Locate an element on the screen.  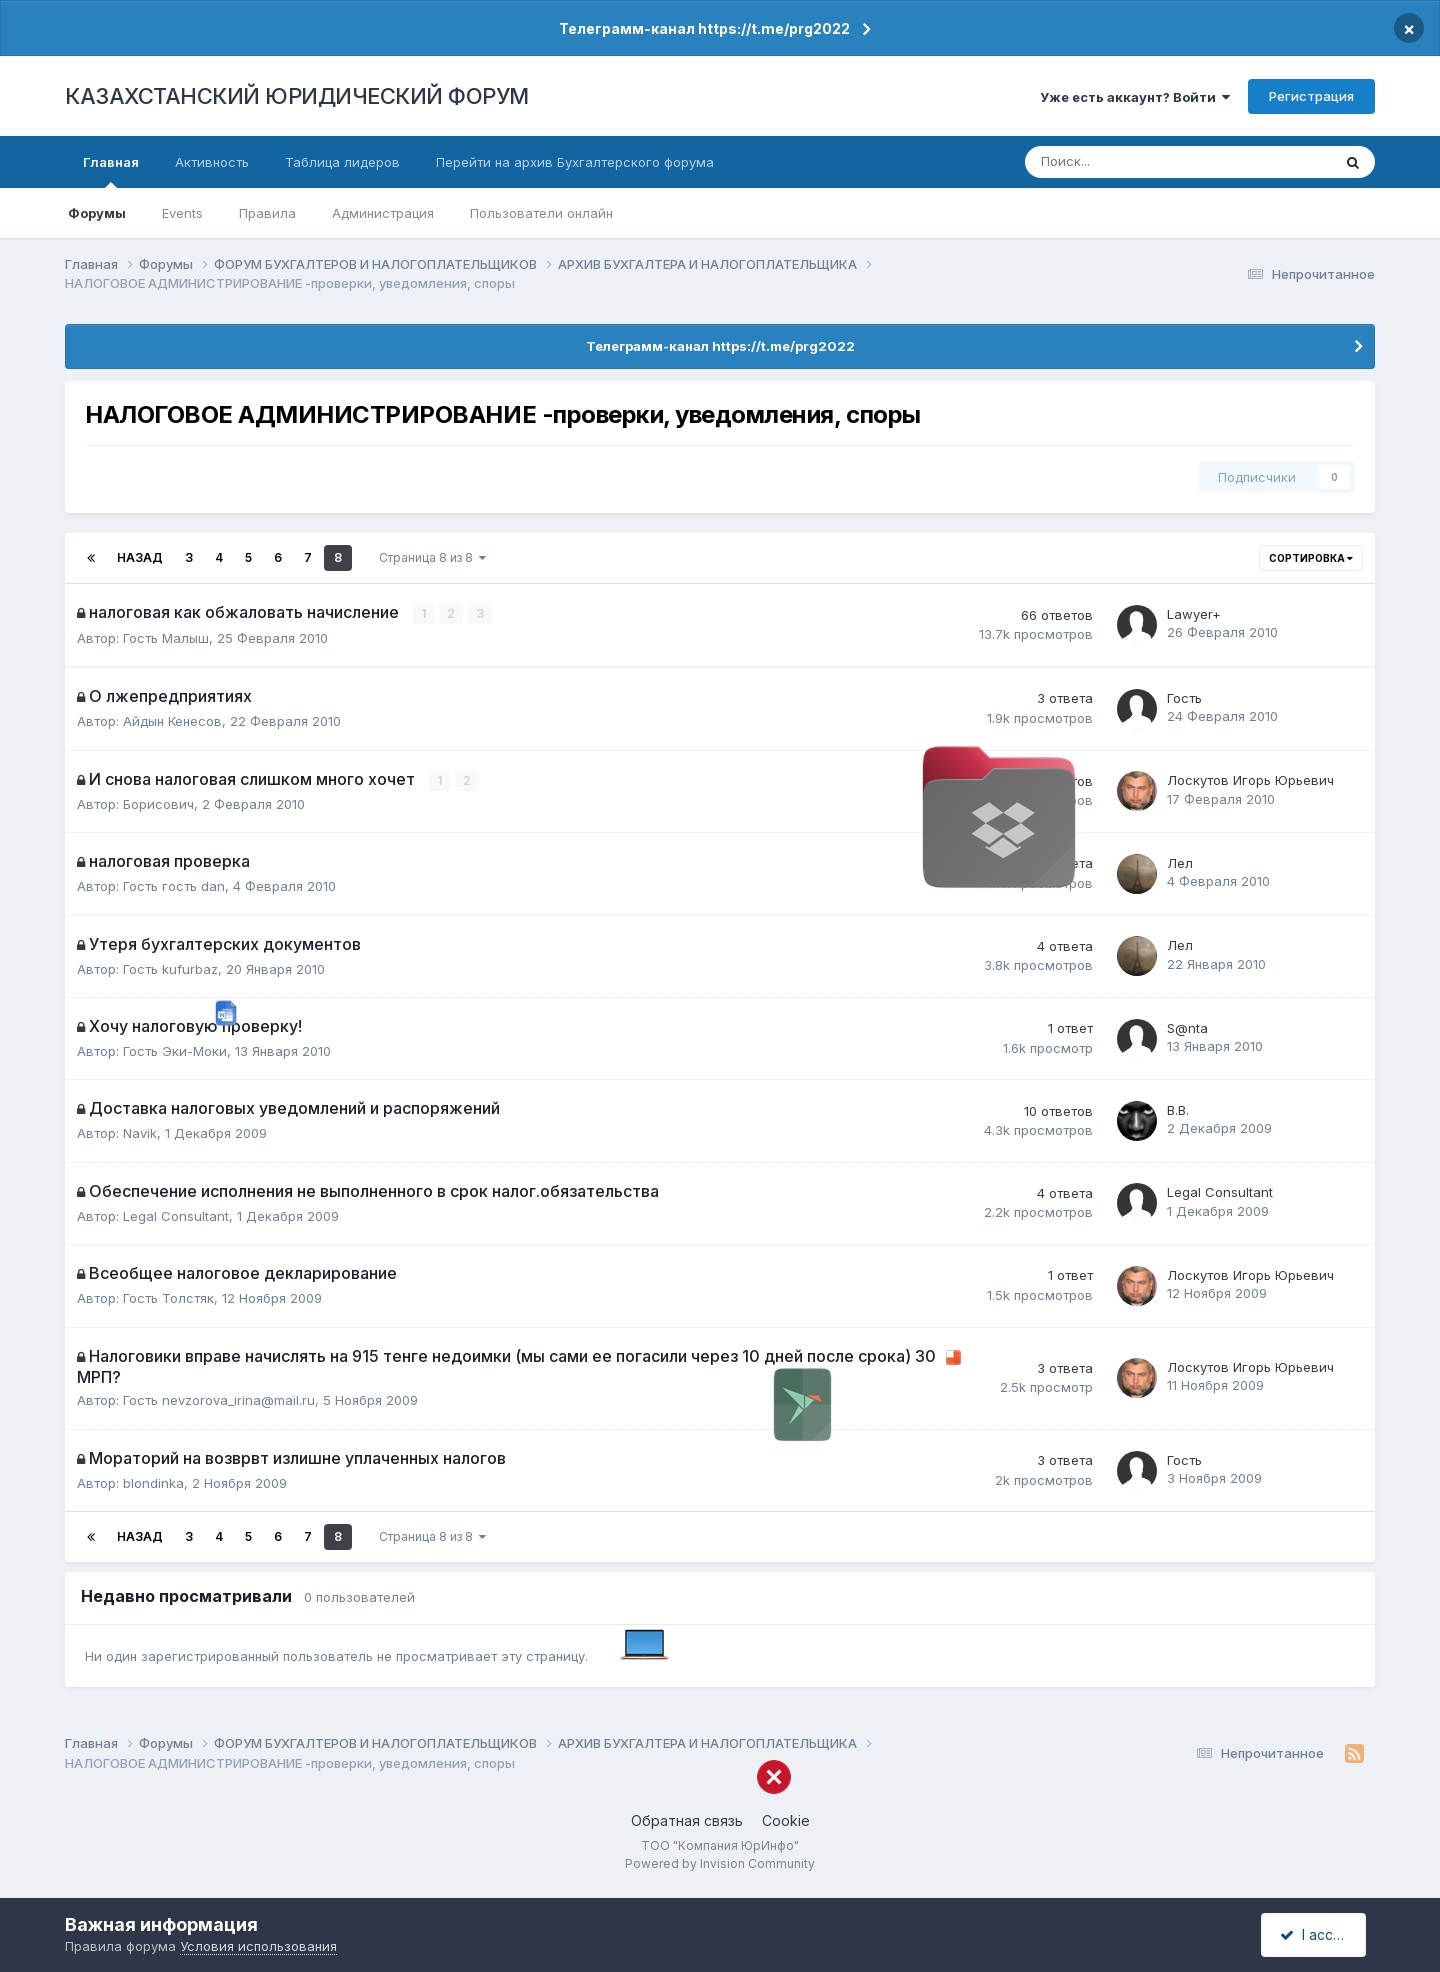
a snap package file for linux software installation is located at coordinates (802, 1404).